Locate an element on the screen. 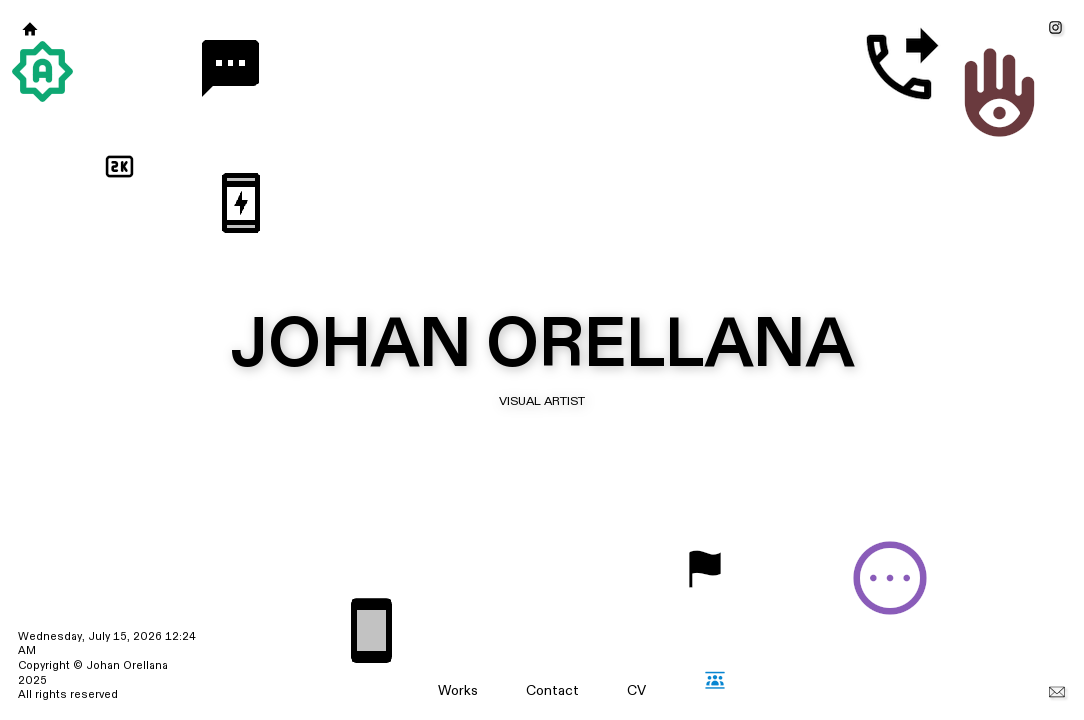 This screenshot has width=1084, height=720. view team members or user directory is located at coordinates (715, 680).